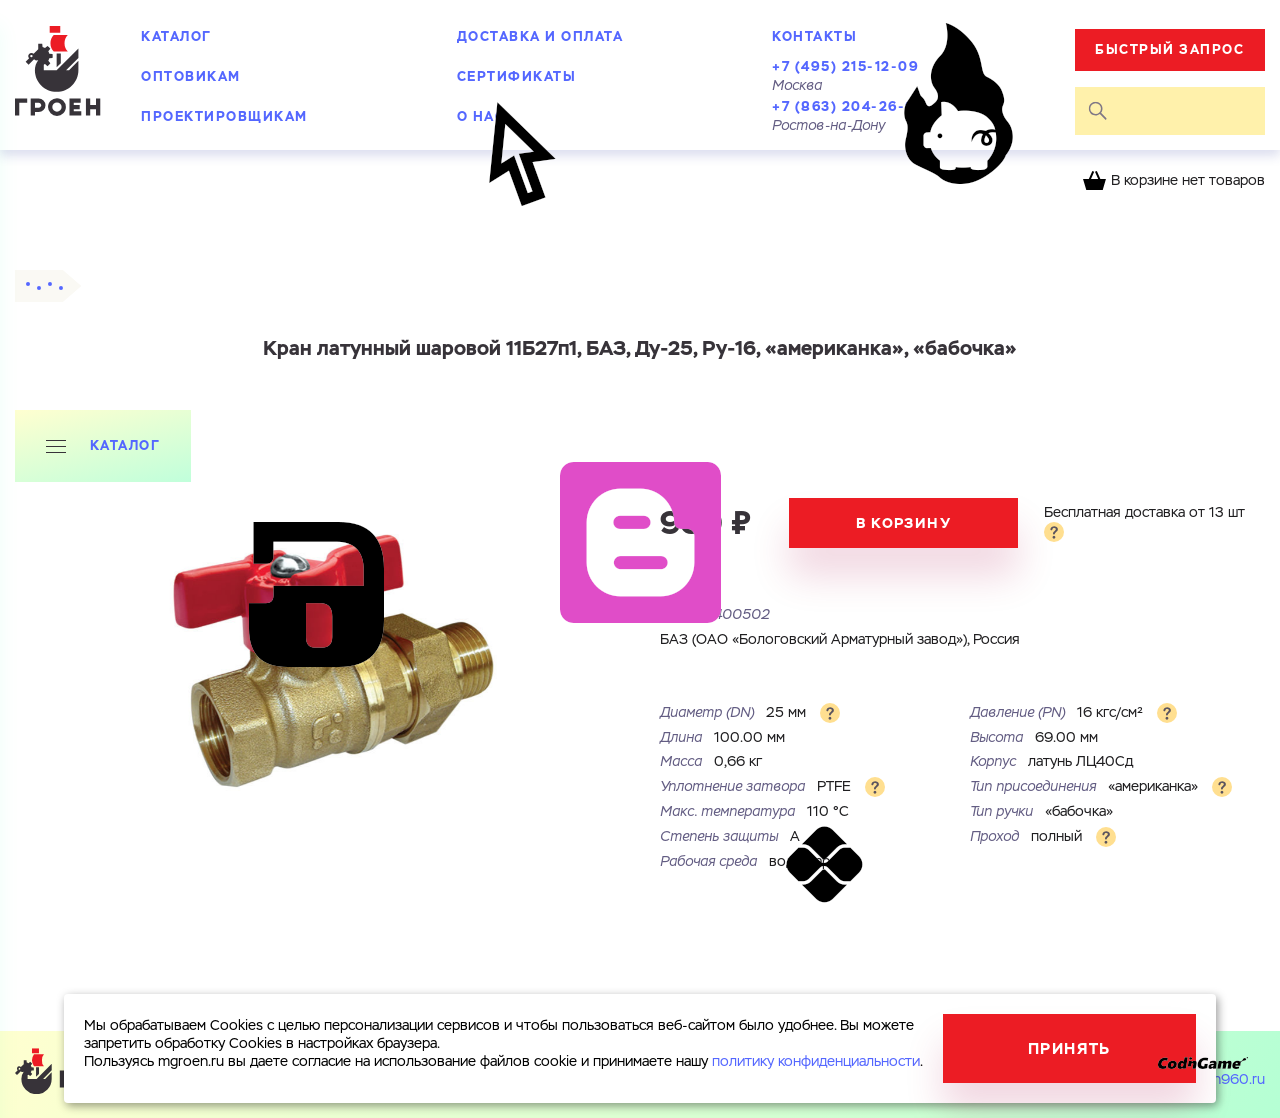 Image resolution: width=1280 pixels, height=1118 pixels. I want to click on pay with pix instant payment, so click(824, 864).